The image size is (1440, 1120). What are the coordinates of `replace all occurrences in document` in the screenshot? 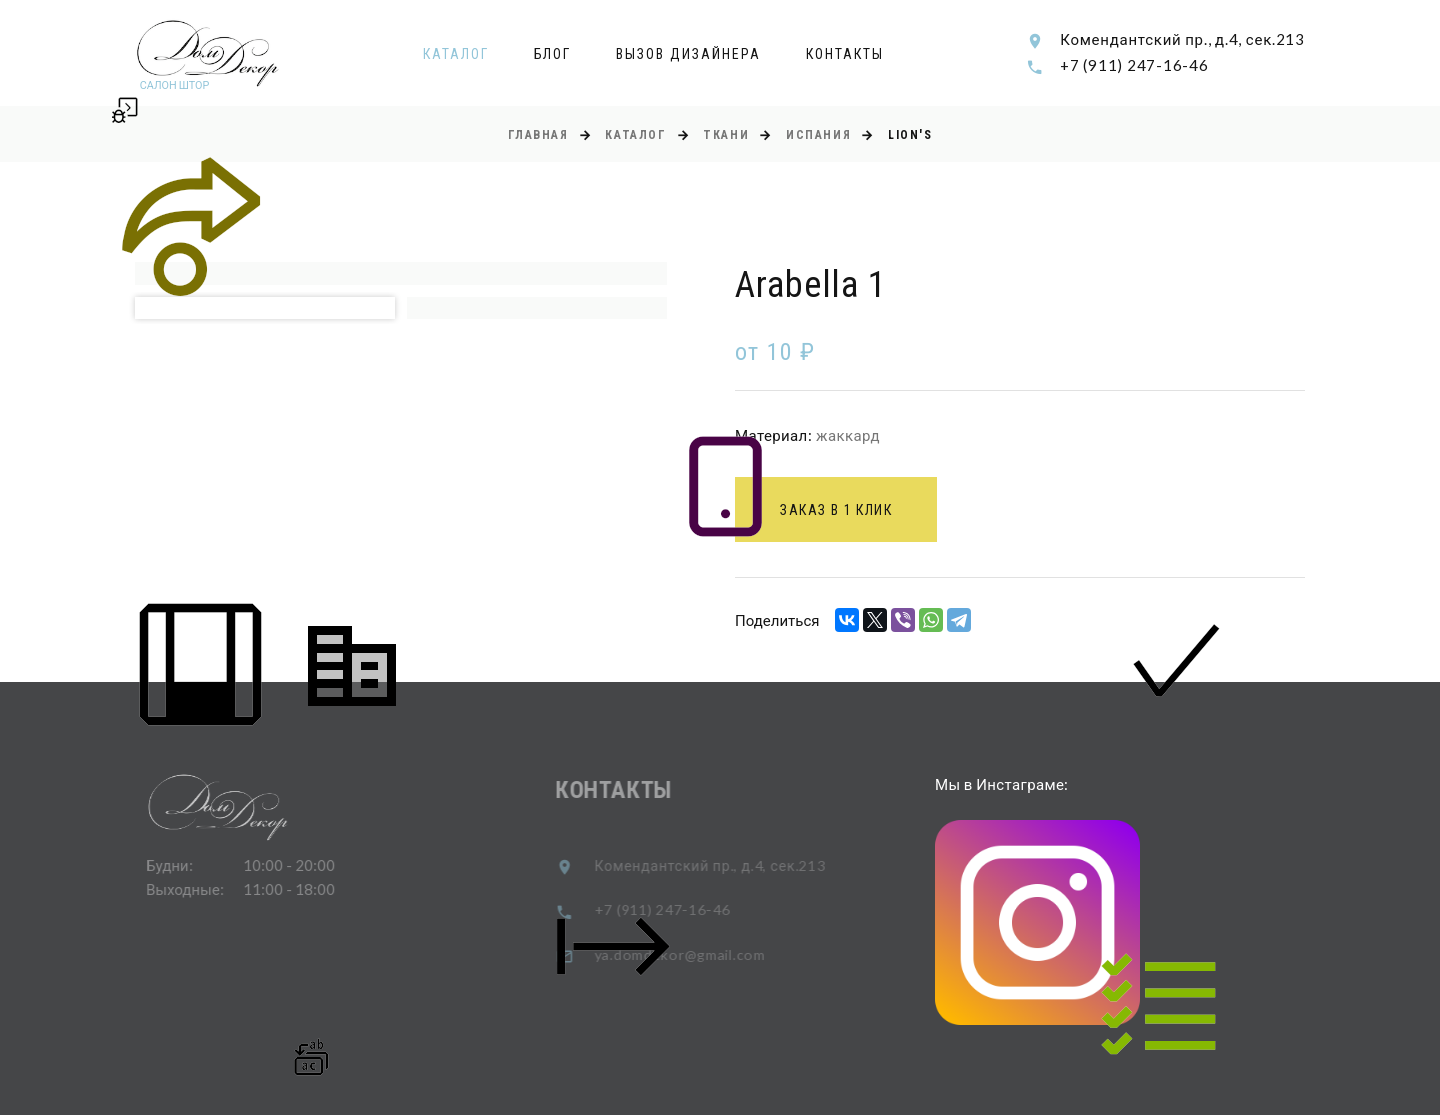 It's located at (310, 1057).